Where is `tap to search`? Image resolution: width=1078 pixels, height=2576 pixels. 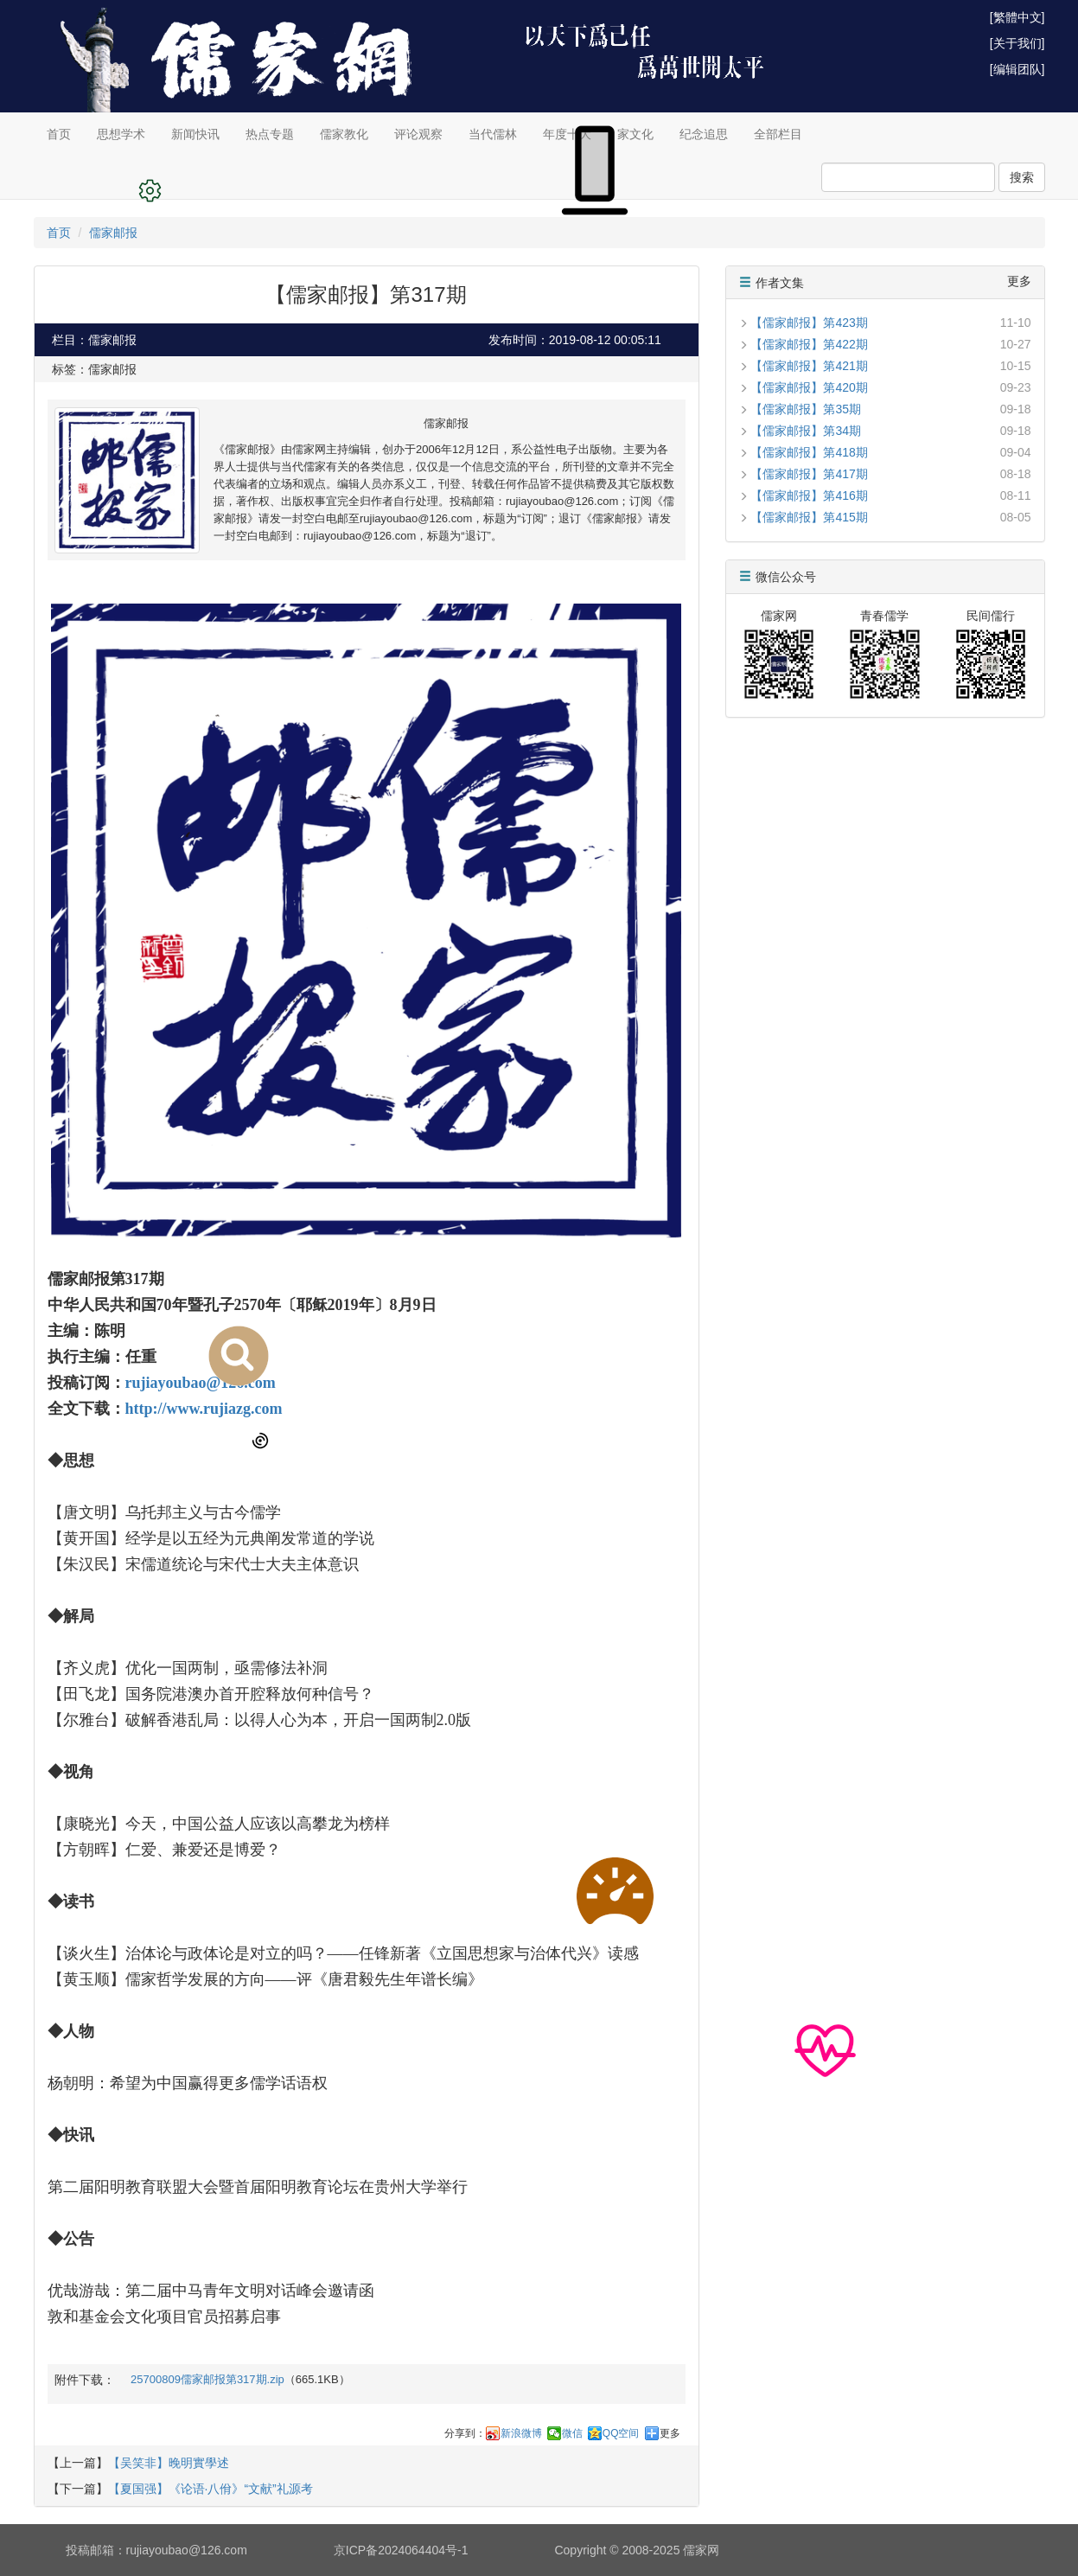 tap to search is located at coordinates (239, 1356).